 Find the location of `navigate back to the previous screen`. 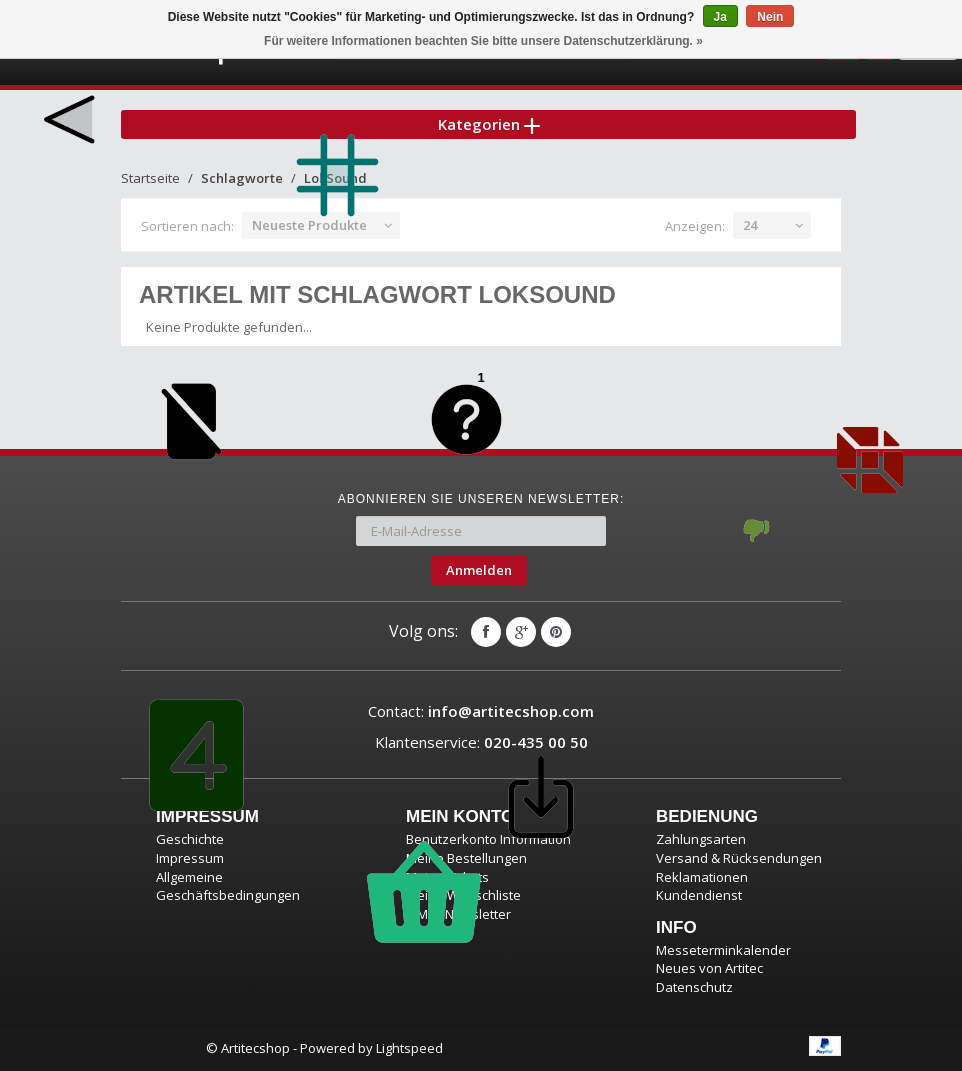

navigate back to the previous screen is located at coordinates (70, 119).